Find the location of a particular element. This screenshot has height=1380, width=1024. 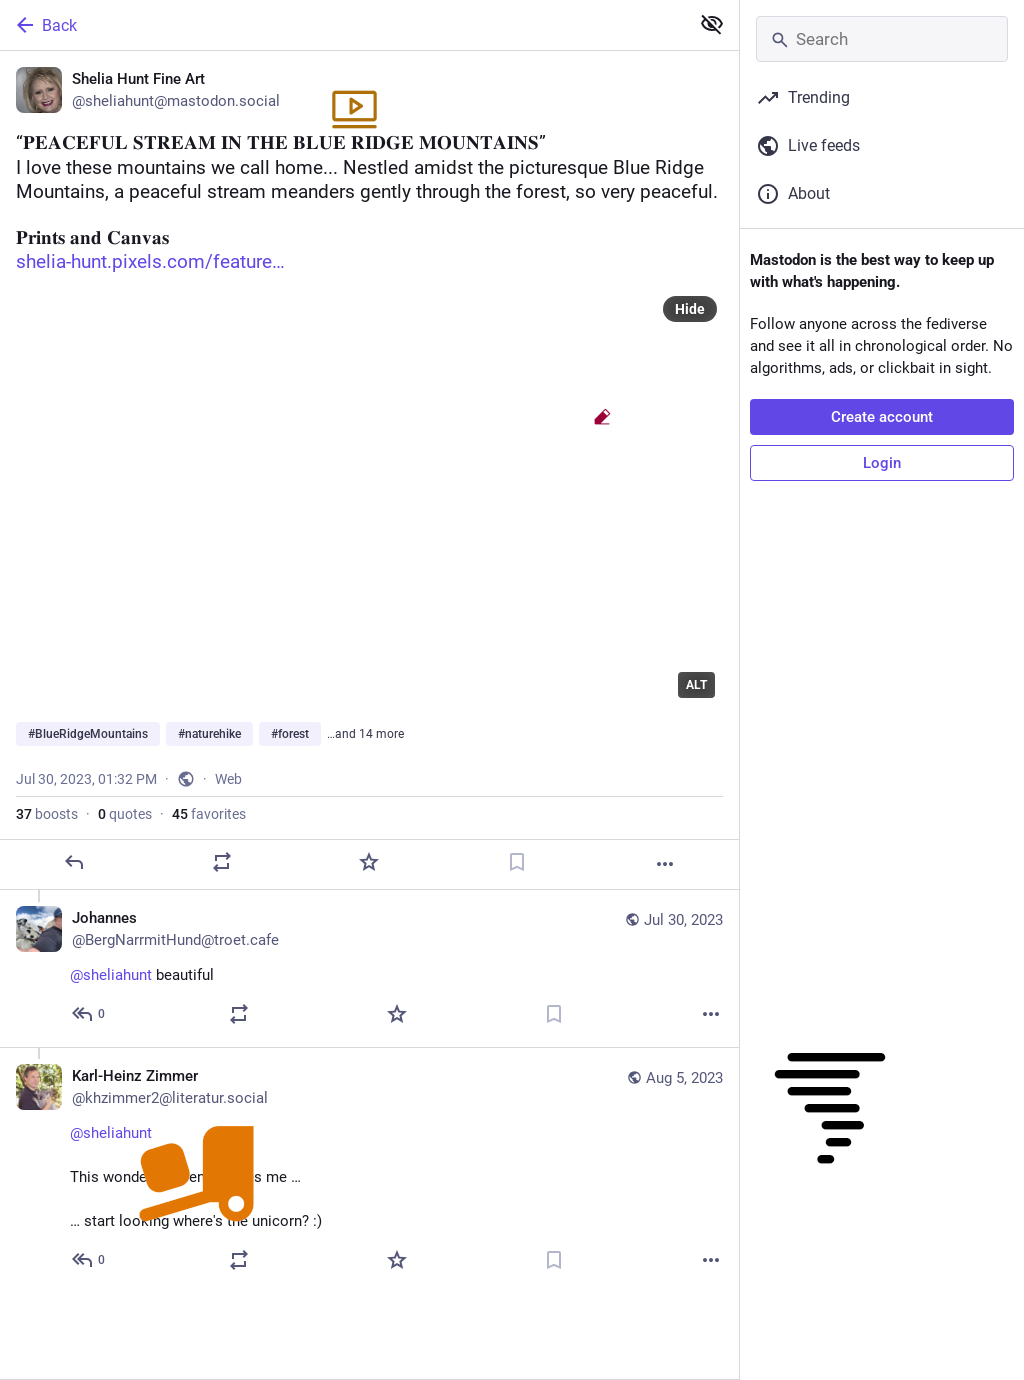

edit text or content is located at coordinates (602, 417).